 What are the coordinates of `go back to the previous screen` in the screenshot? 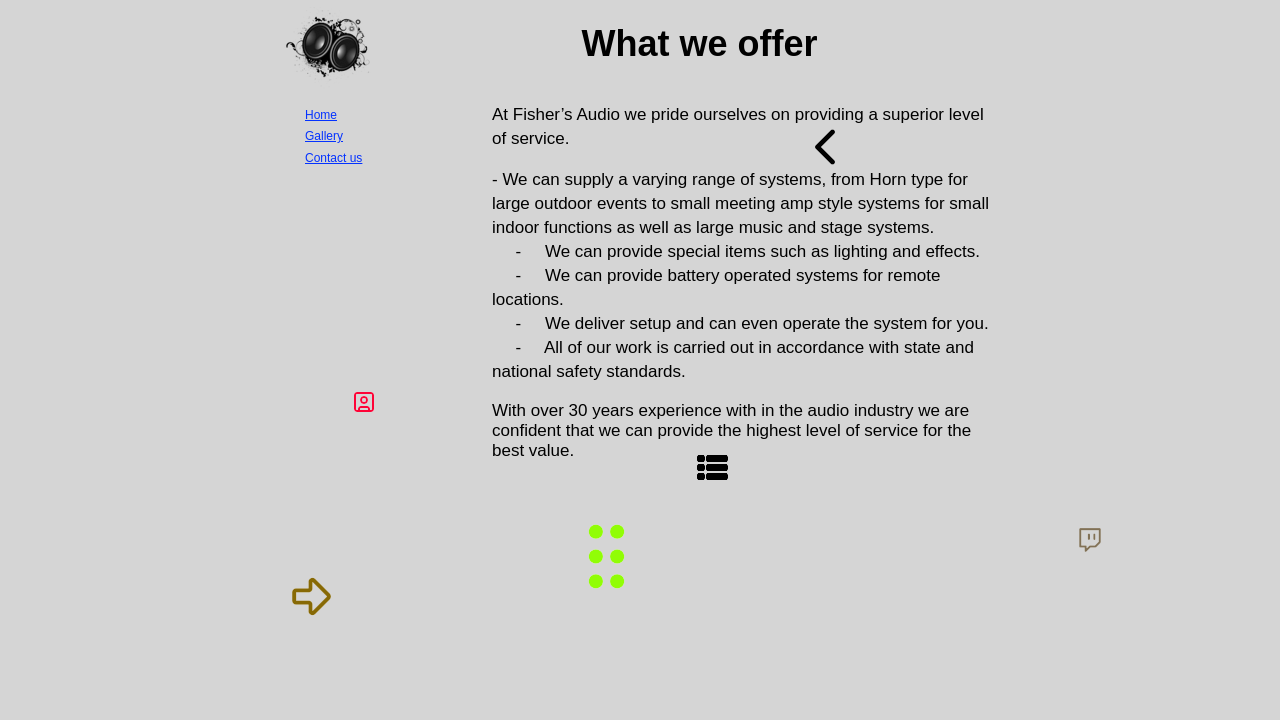 It's located at (825, 147).